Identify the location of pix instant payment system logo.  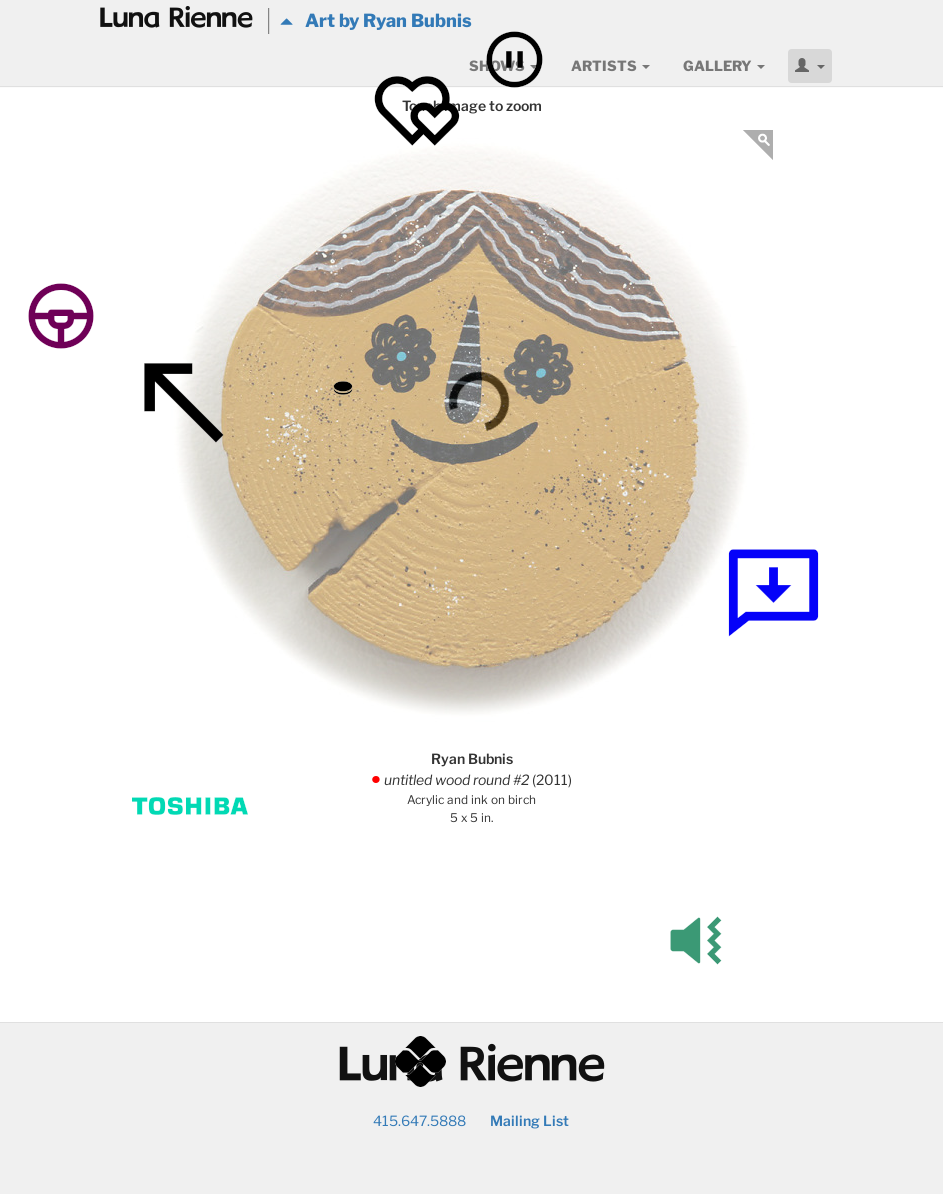
(420, 1061).